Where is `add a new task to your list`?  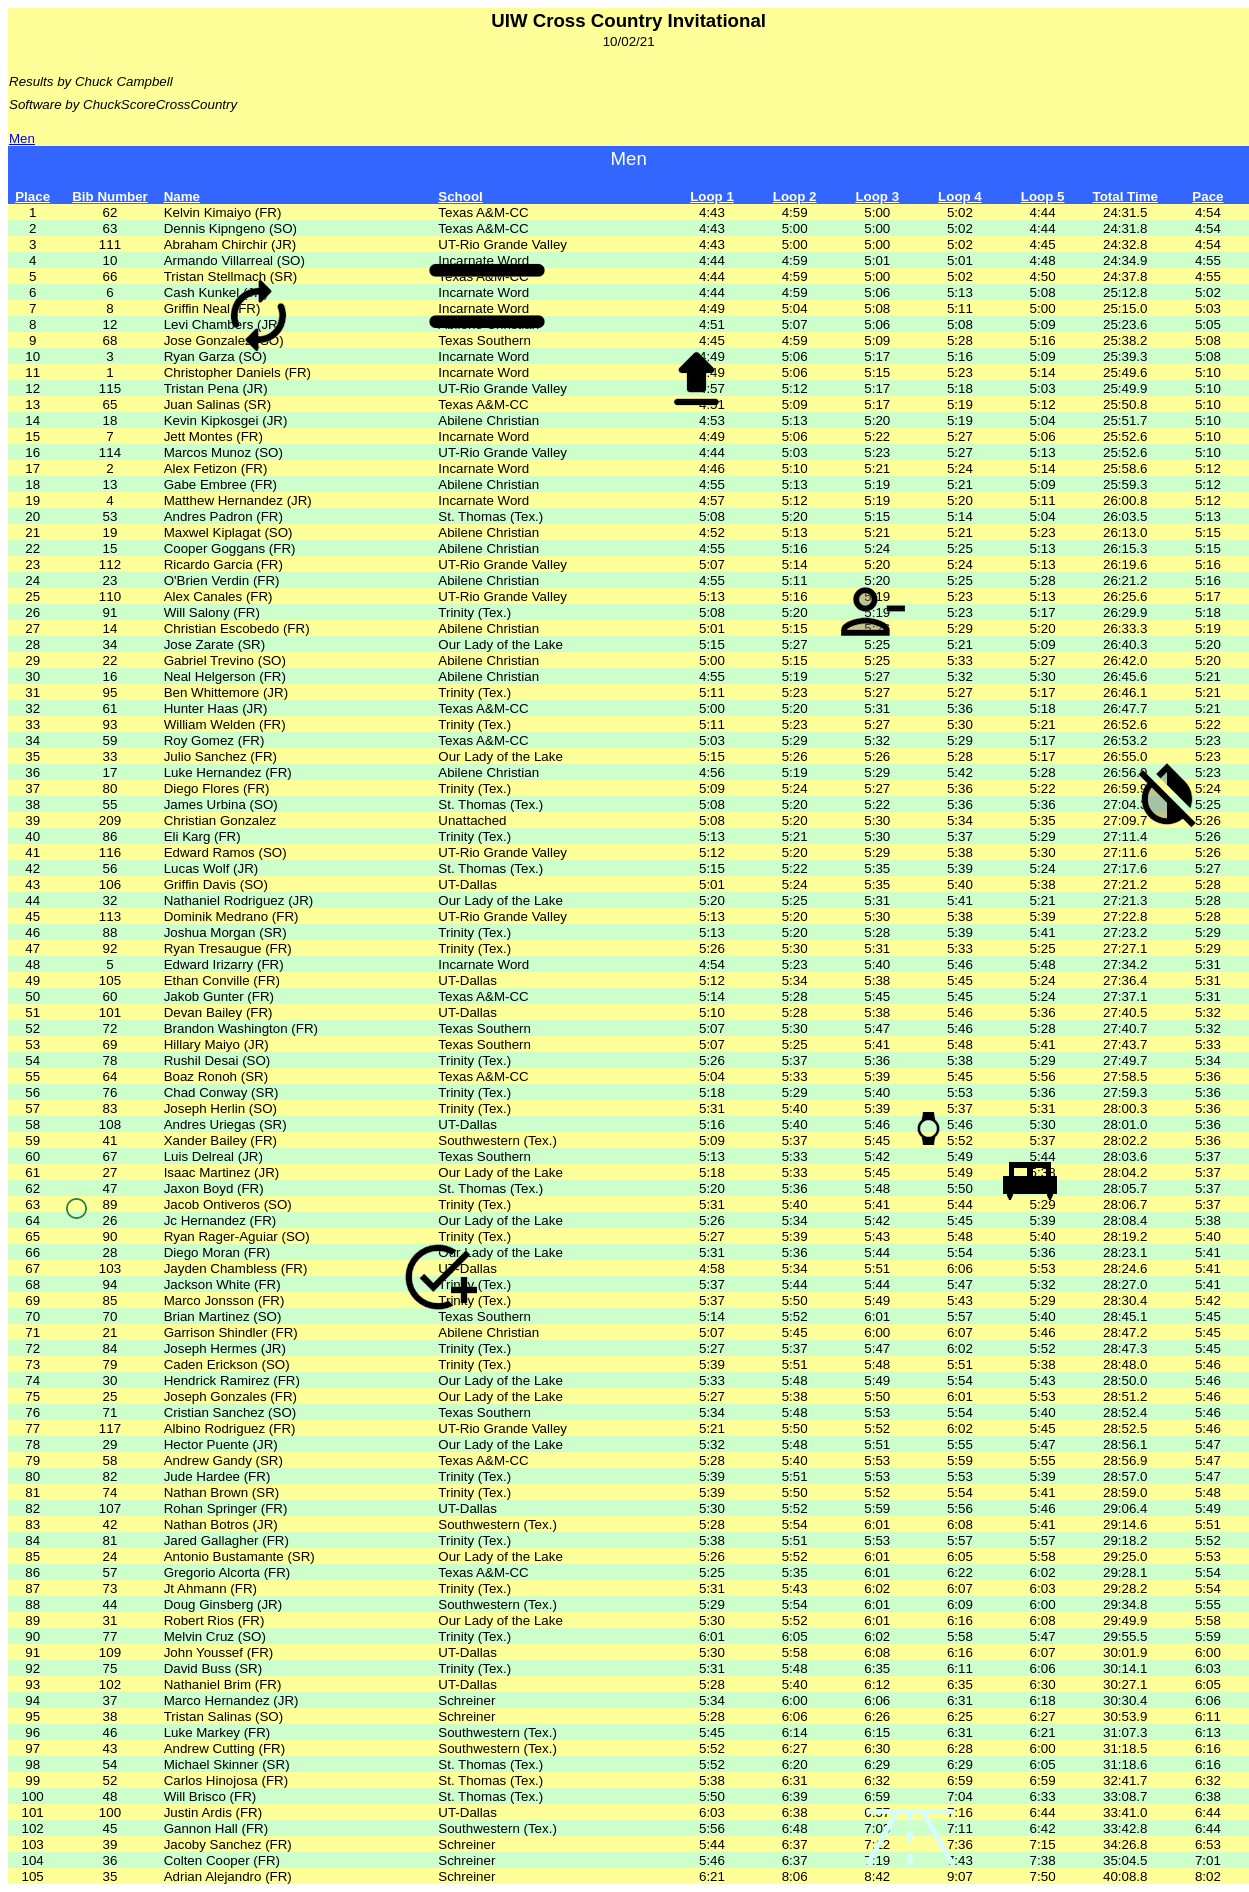
add a new task to your list is located at coordinates (438, 1277).